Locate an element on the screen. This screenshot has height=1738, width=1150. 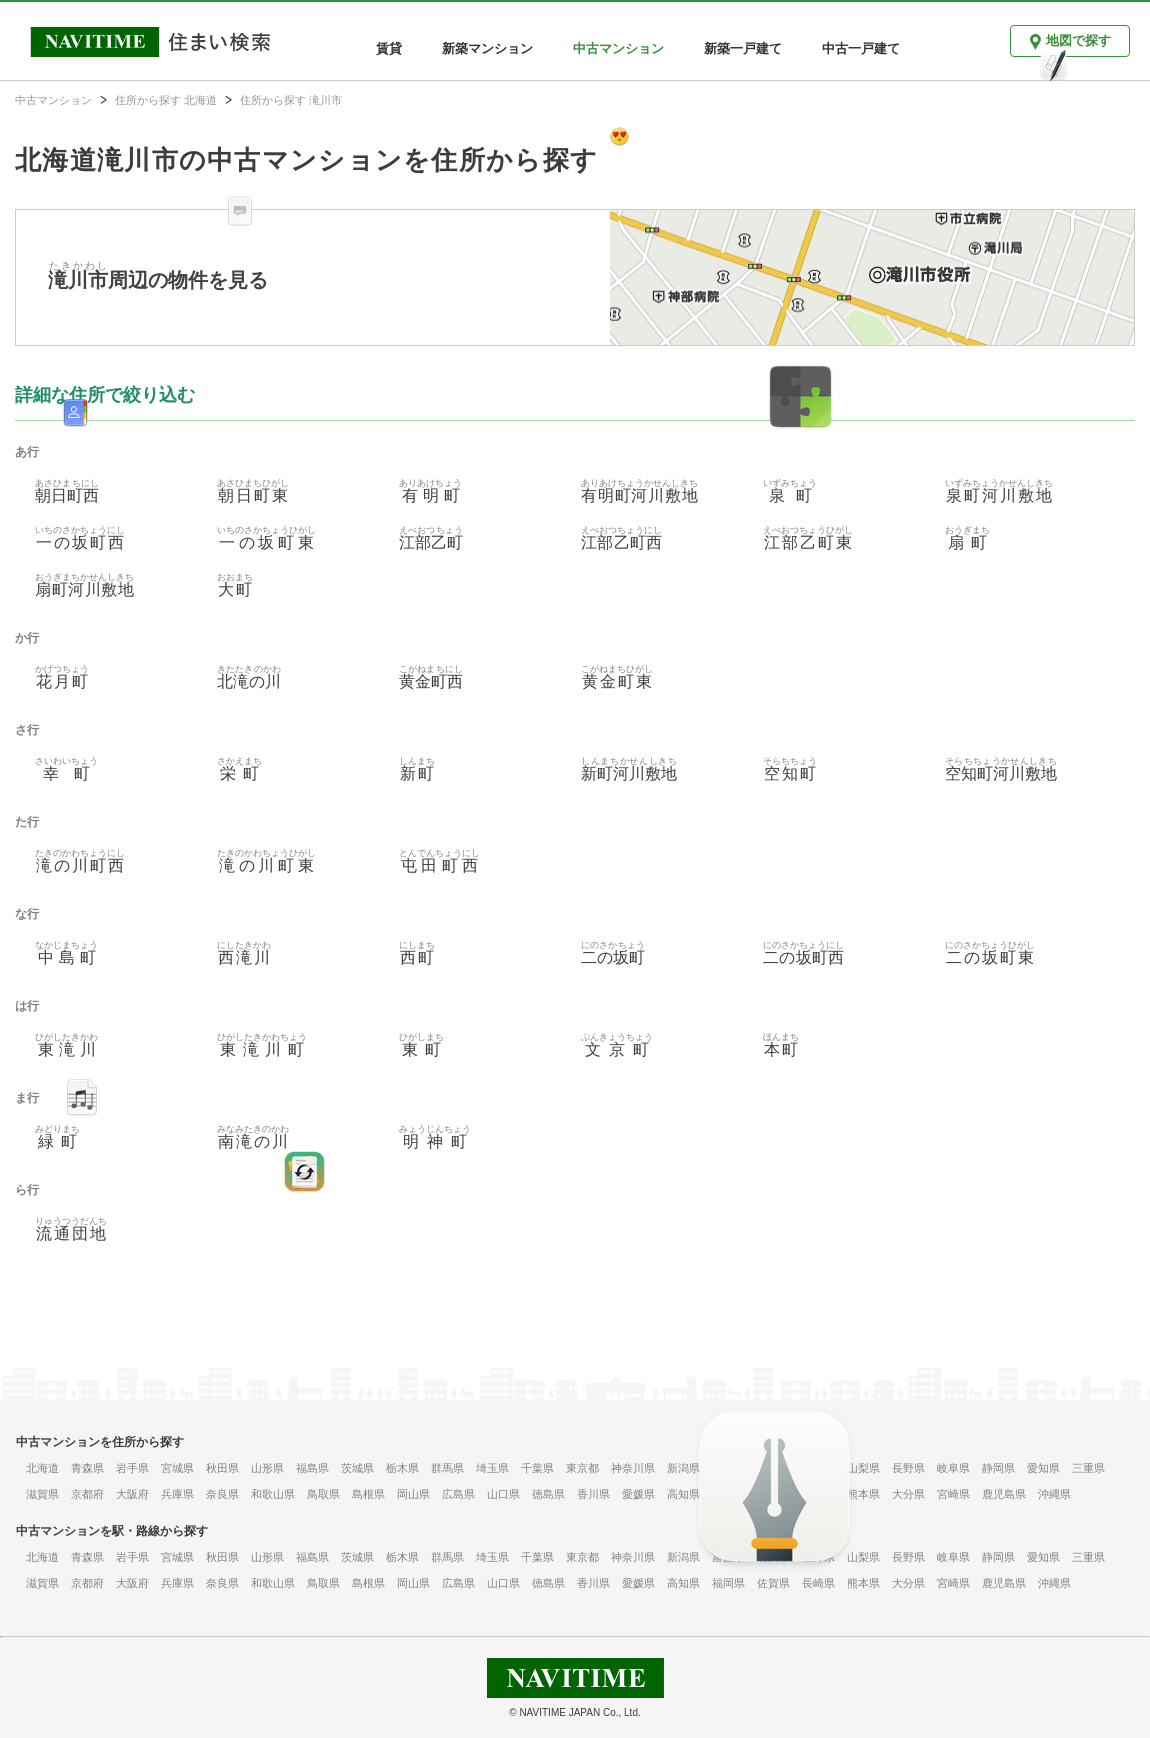
open the contacts app is located at coordinates (75, 412).